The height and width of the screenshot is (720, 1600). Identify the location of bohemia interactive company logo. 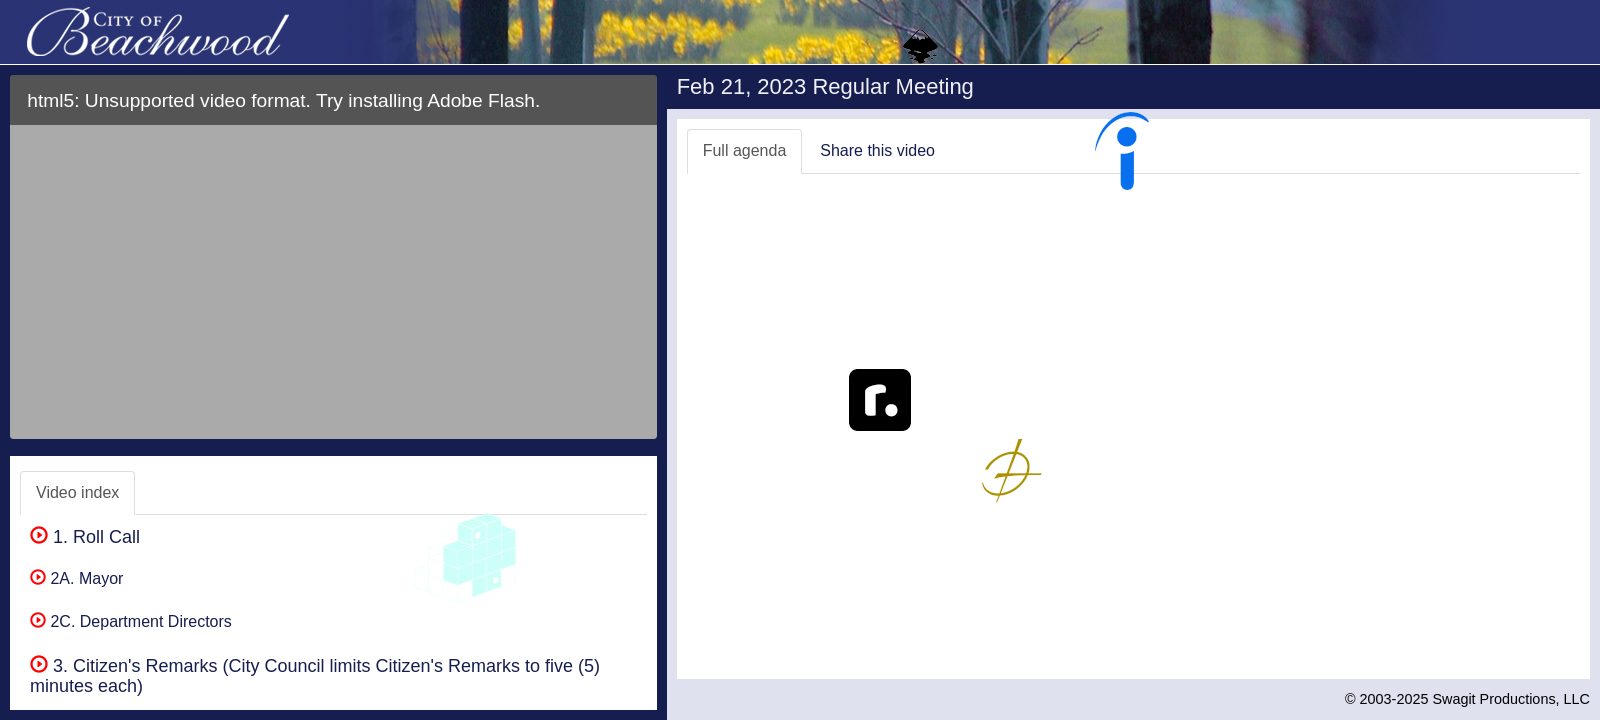
(1012, 471).